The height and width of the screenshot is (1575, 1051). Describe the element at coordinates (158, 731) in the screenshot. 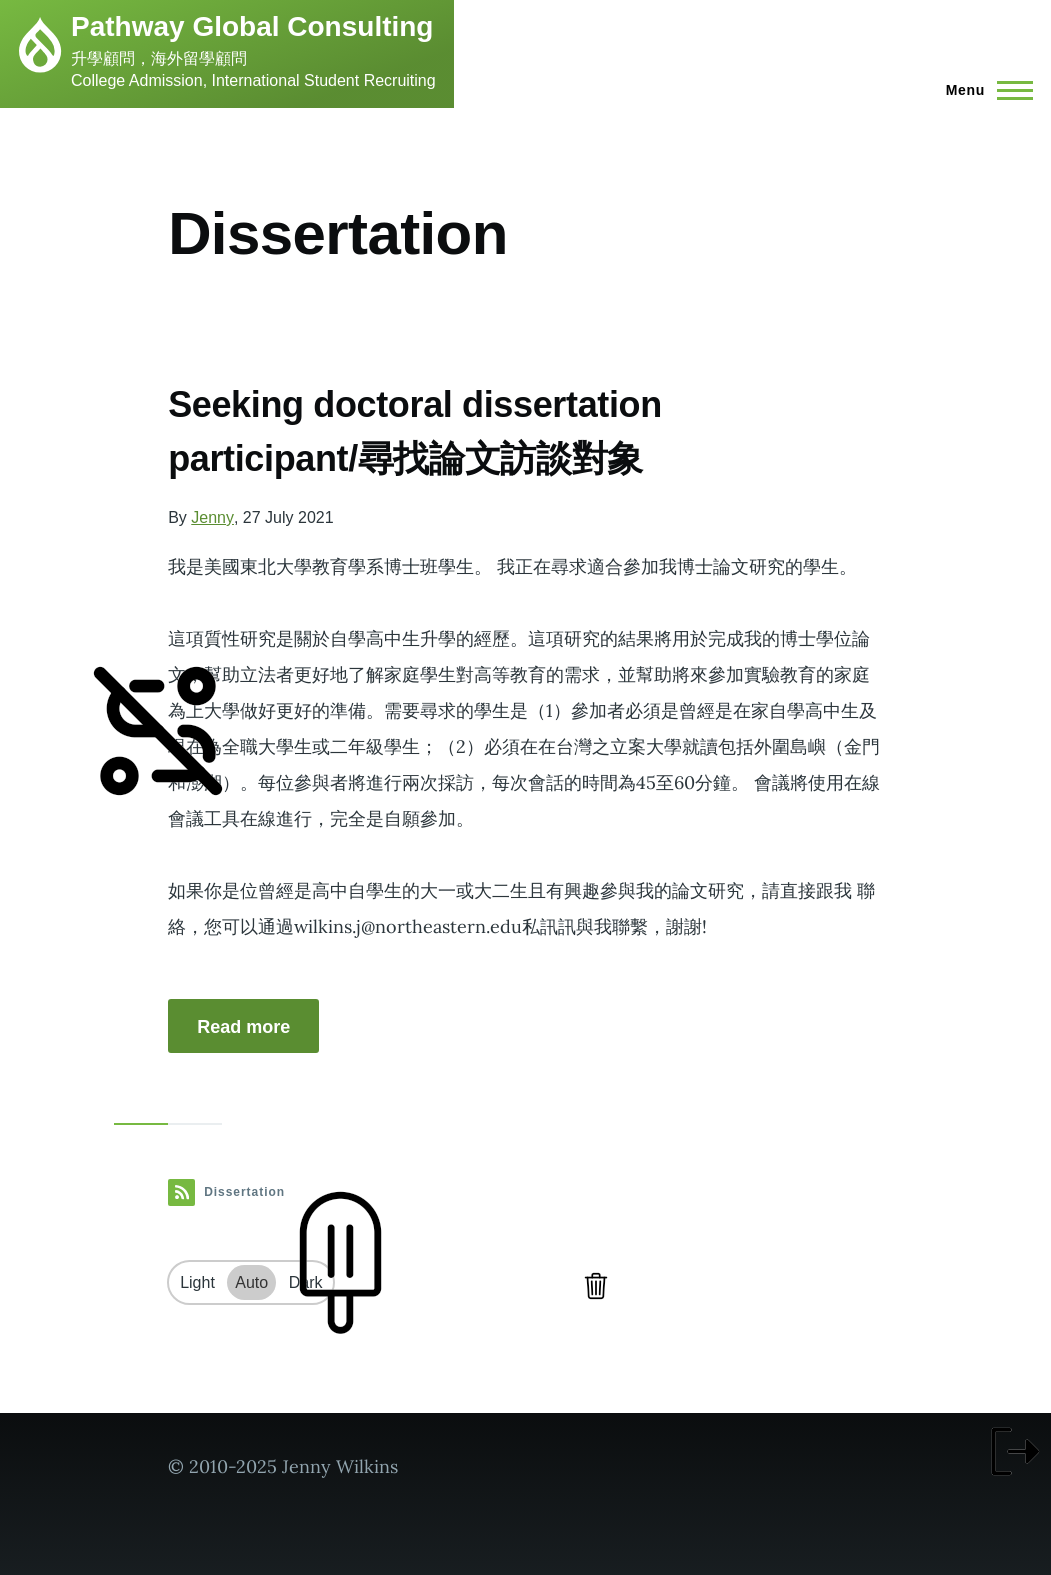

I see `disable route navigation` at that location.